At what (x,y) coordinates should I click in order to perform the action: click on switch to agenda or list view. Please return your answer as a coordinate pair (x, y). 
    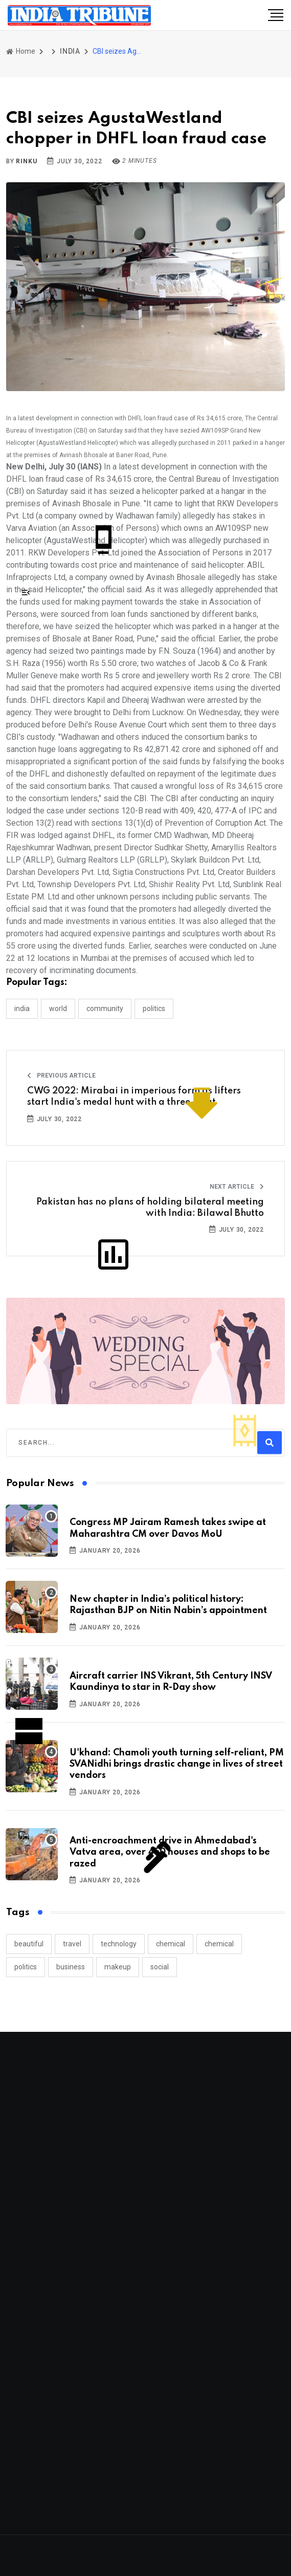
    Looking at the image, I should click on (29, 1731).